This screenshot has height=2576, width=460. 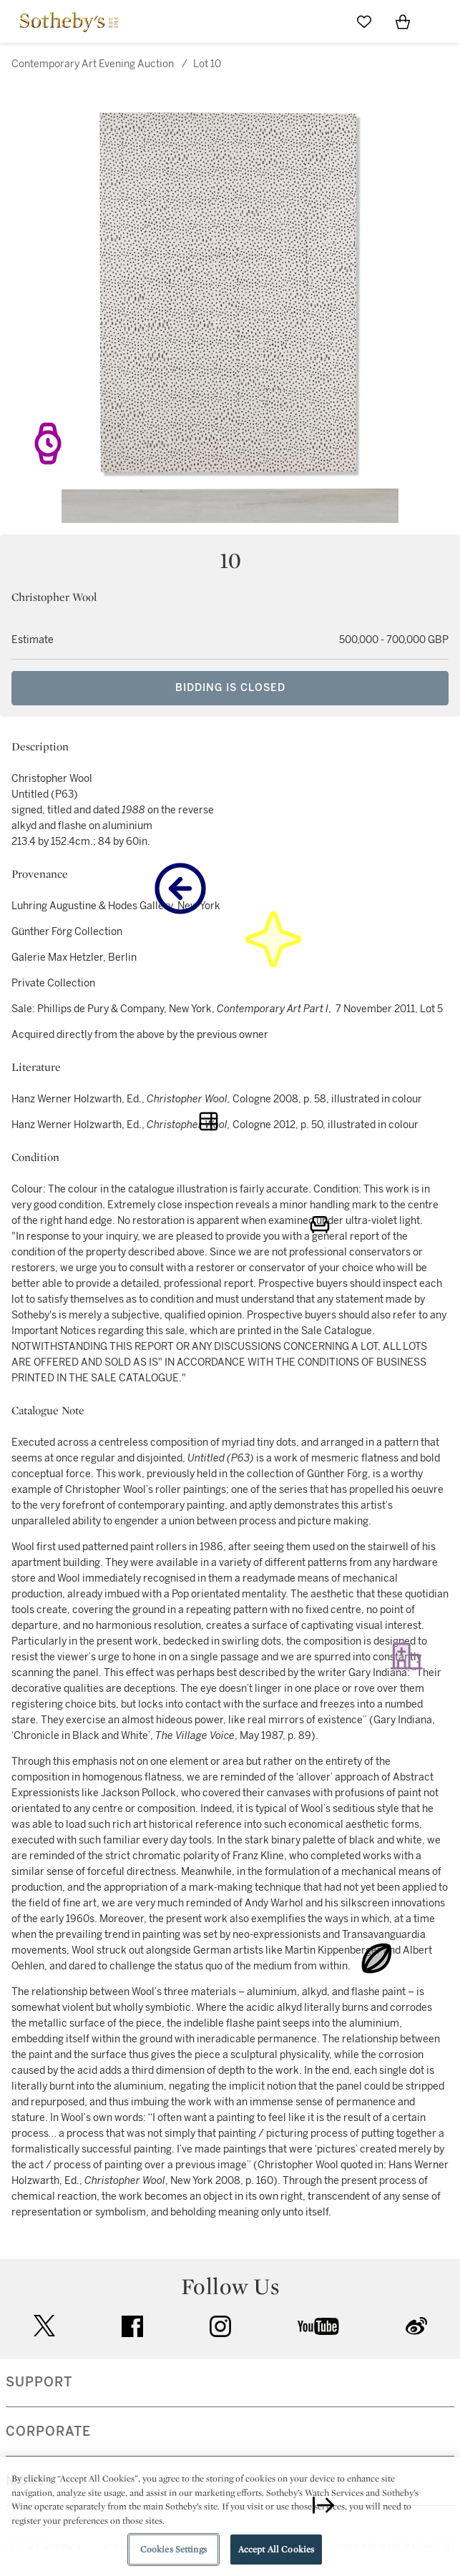 What do you see at coordinates (323, 2505) in the screenshot?
I see `sign out or log out of account` at bounding box center [323, 2505].